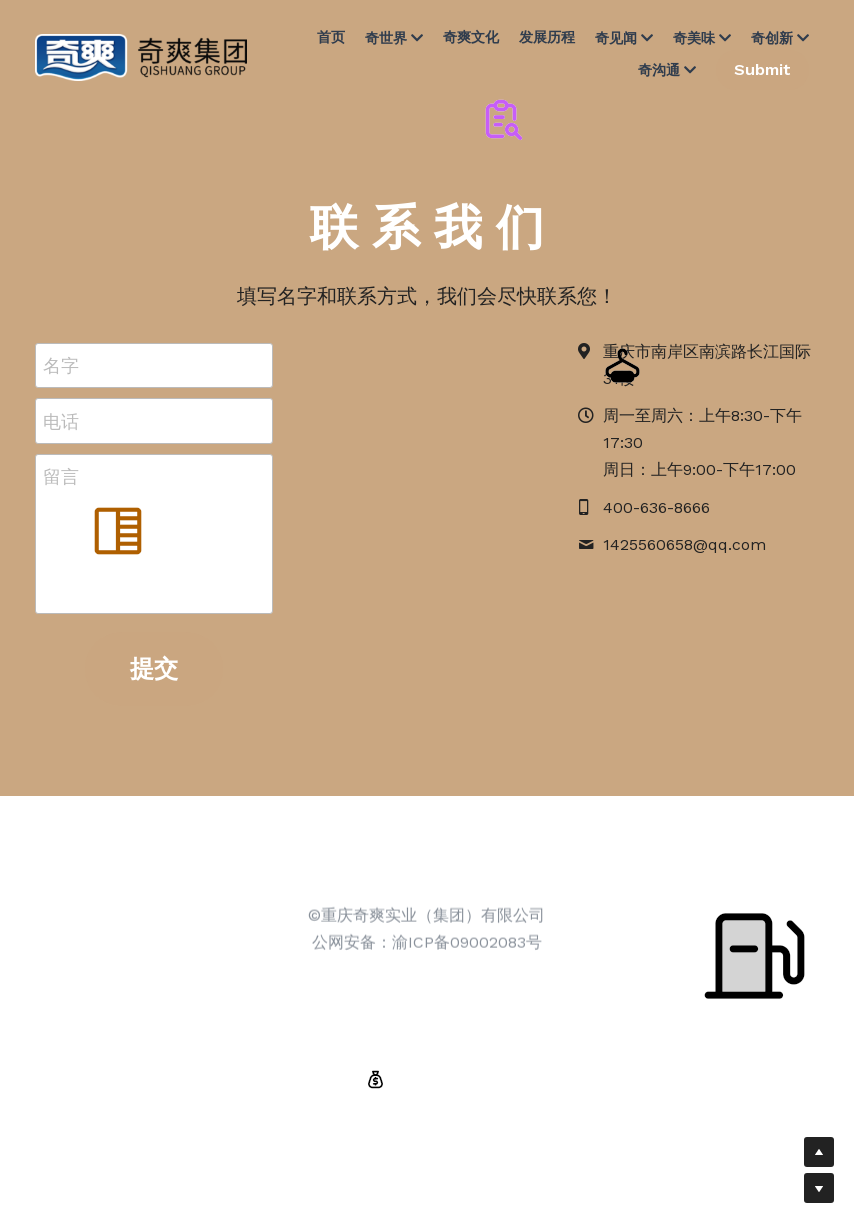 The image size is (854, 1223). Describe the element at coordinates (751, 956) in the screenshot. I see `find nearby gas stations` at that location.